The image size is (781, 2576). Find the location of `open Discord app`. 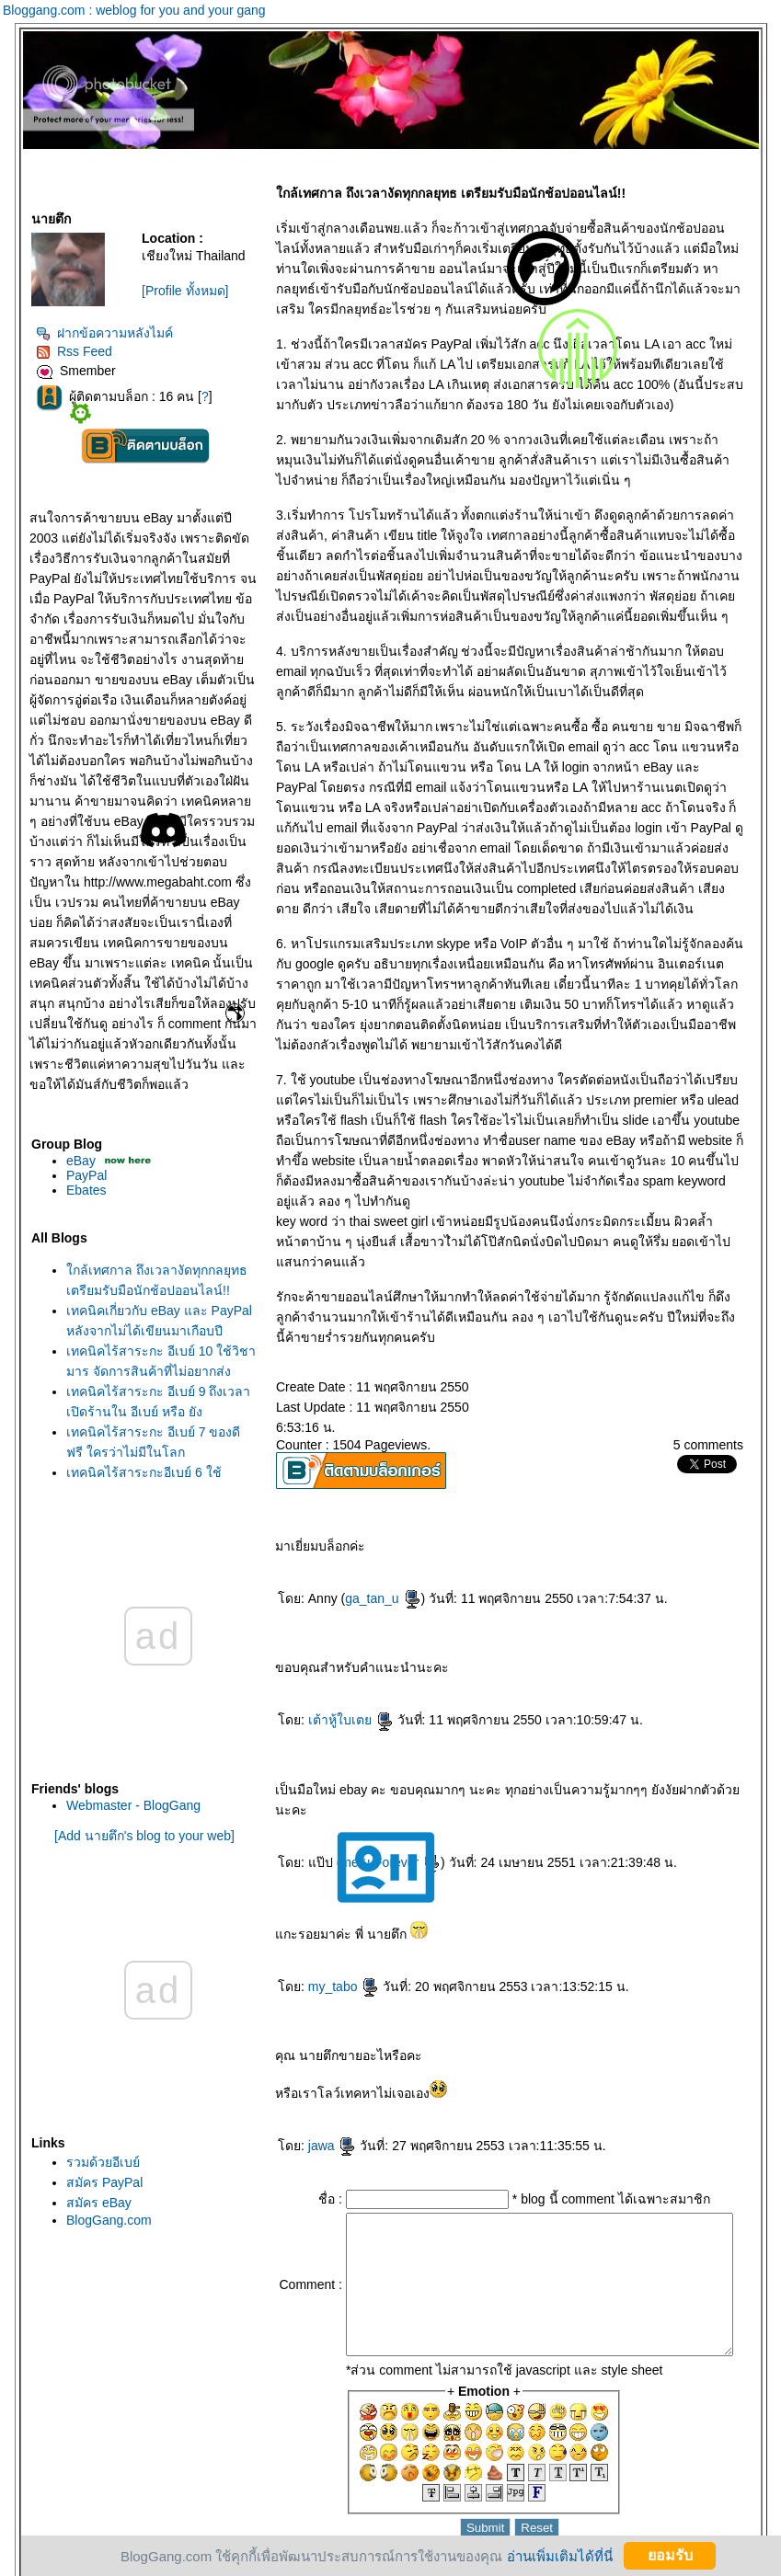

open Discord app is located at coordinates (163, 830).